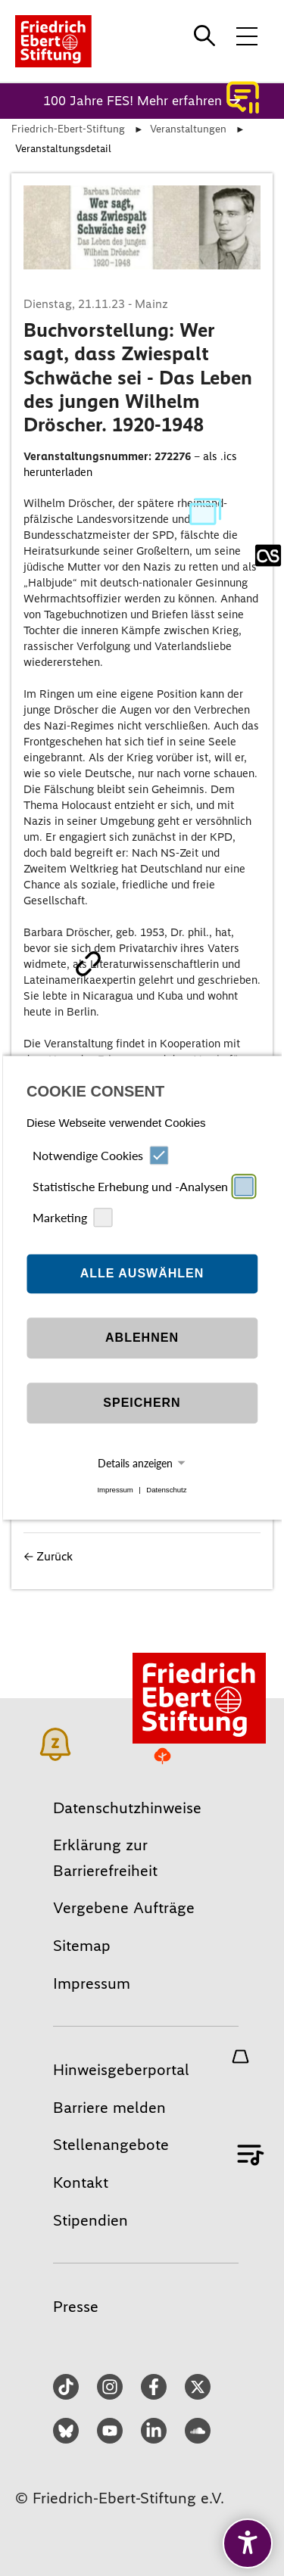 The width and height of the screenshot is (284, 2576). What do you see at coordinates (162, 1756) in the screenshot?
I see `view parks or nature areas on a map` at bounding box center [162, 1756].